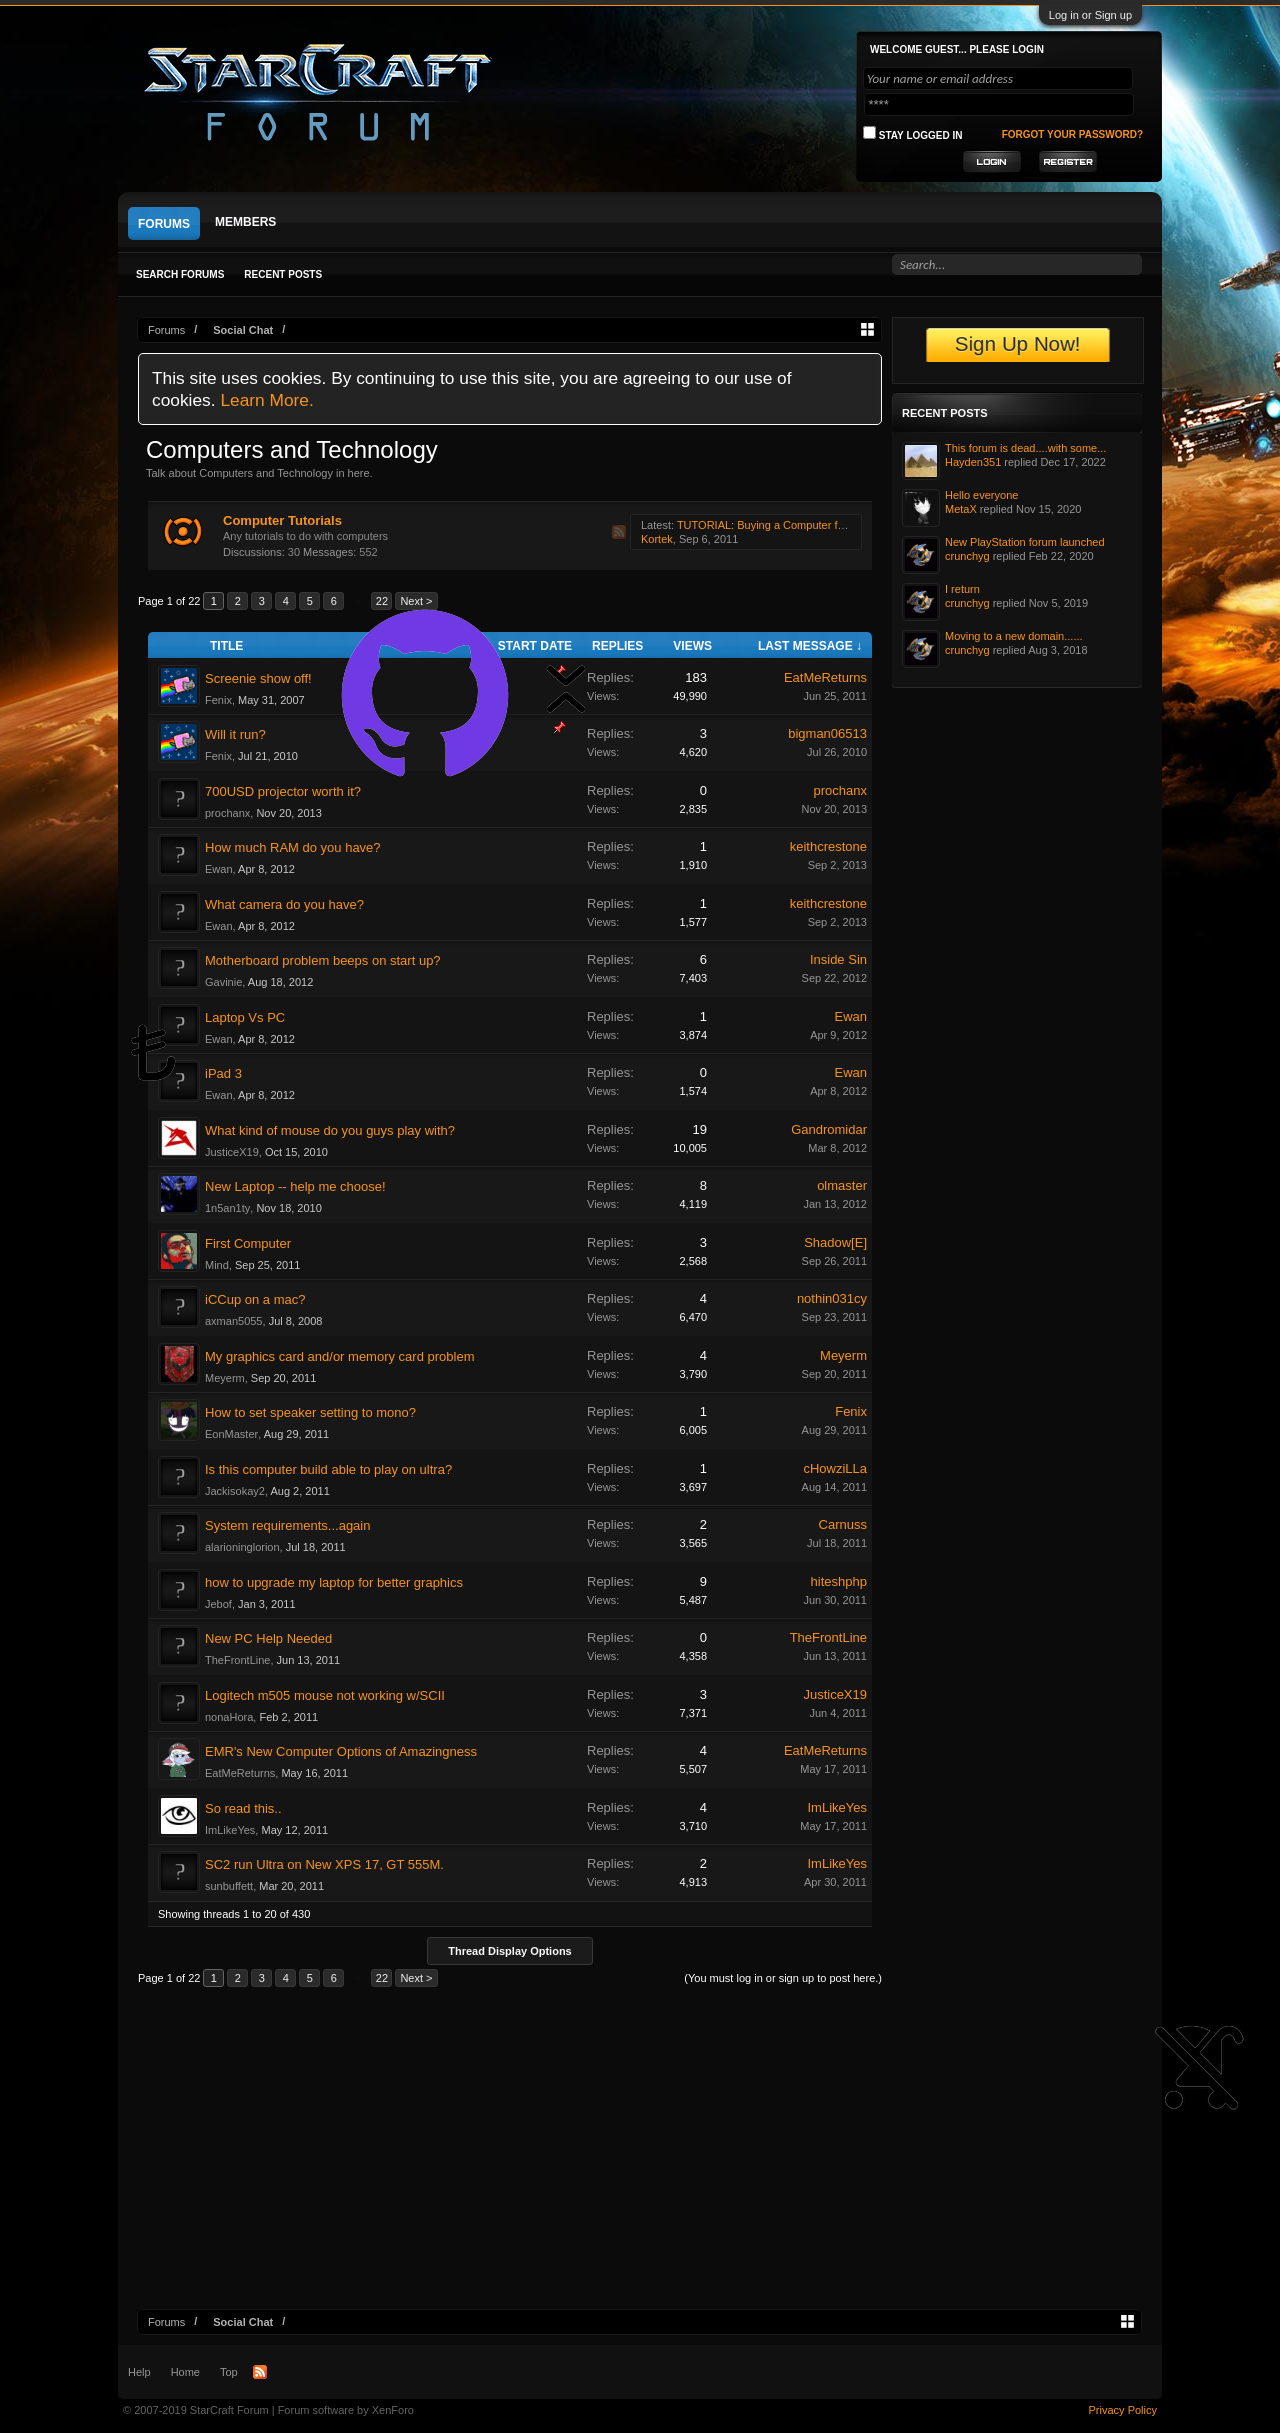 This screenshot has width=1280, height=2433. What do you see at coordinates (150, 1052) in the screenshot?
I see `indicates Turkish lira currency` at bounding box center [150, 1052].